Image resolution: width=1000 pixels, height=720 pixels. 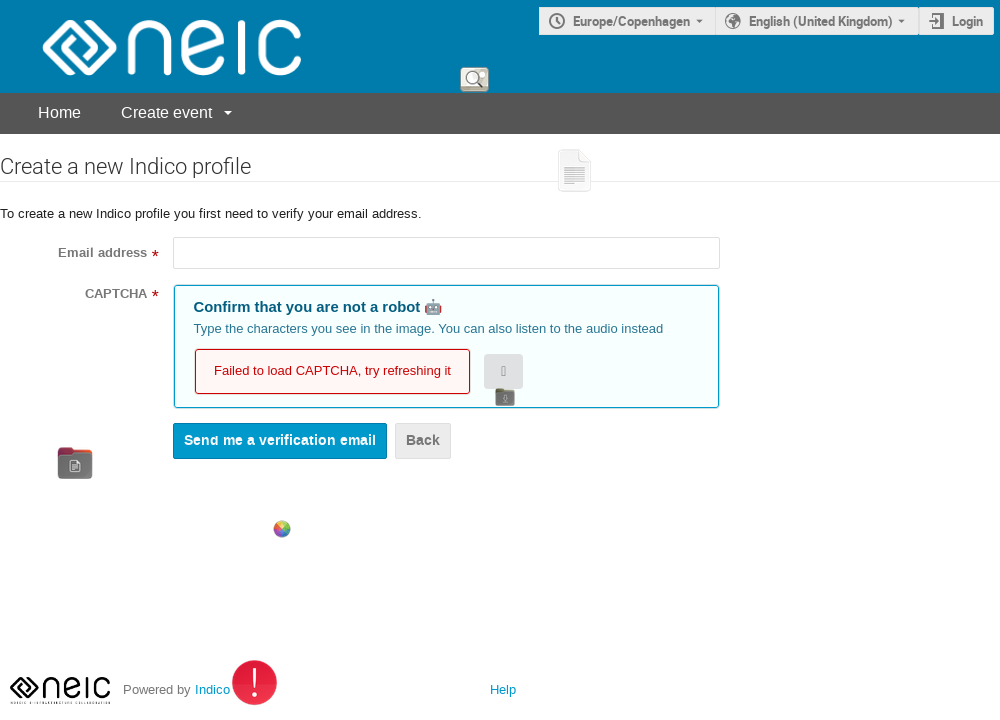 What do you see at coordinates (282, 529) in the screenshot?
I see `open color picker tool` at bounding box center [282, 529].